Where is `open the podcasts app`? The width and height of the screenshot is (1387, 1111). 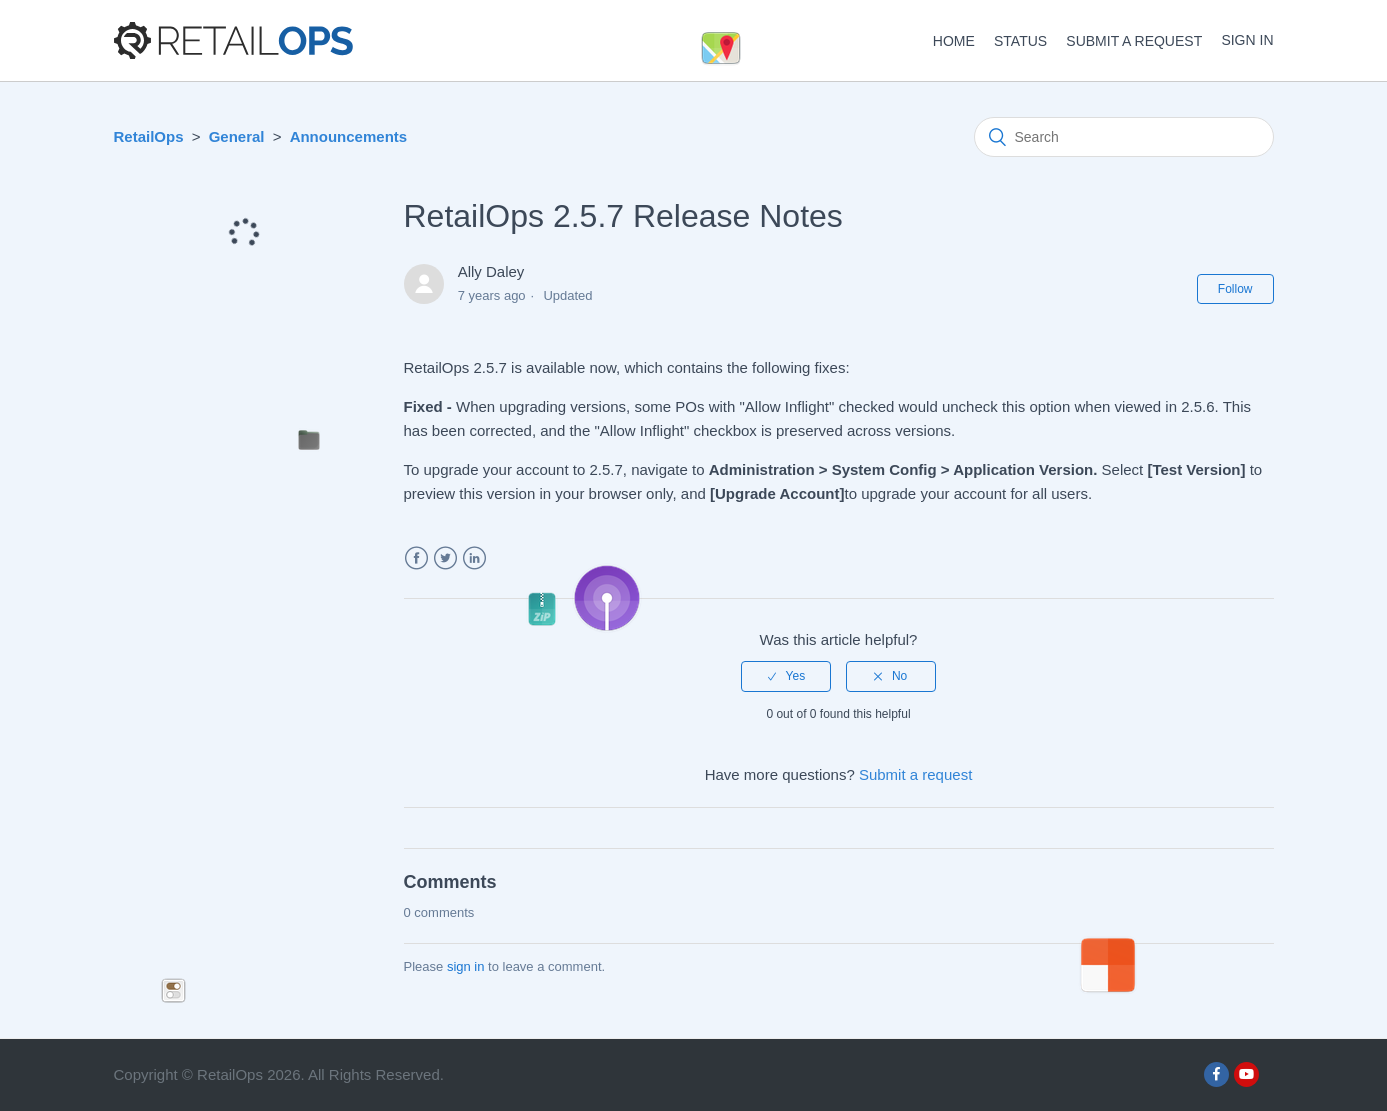
open the podcasts app is located at coordinates (607, 598).